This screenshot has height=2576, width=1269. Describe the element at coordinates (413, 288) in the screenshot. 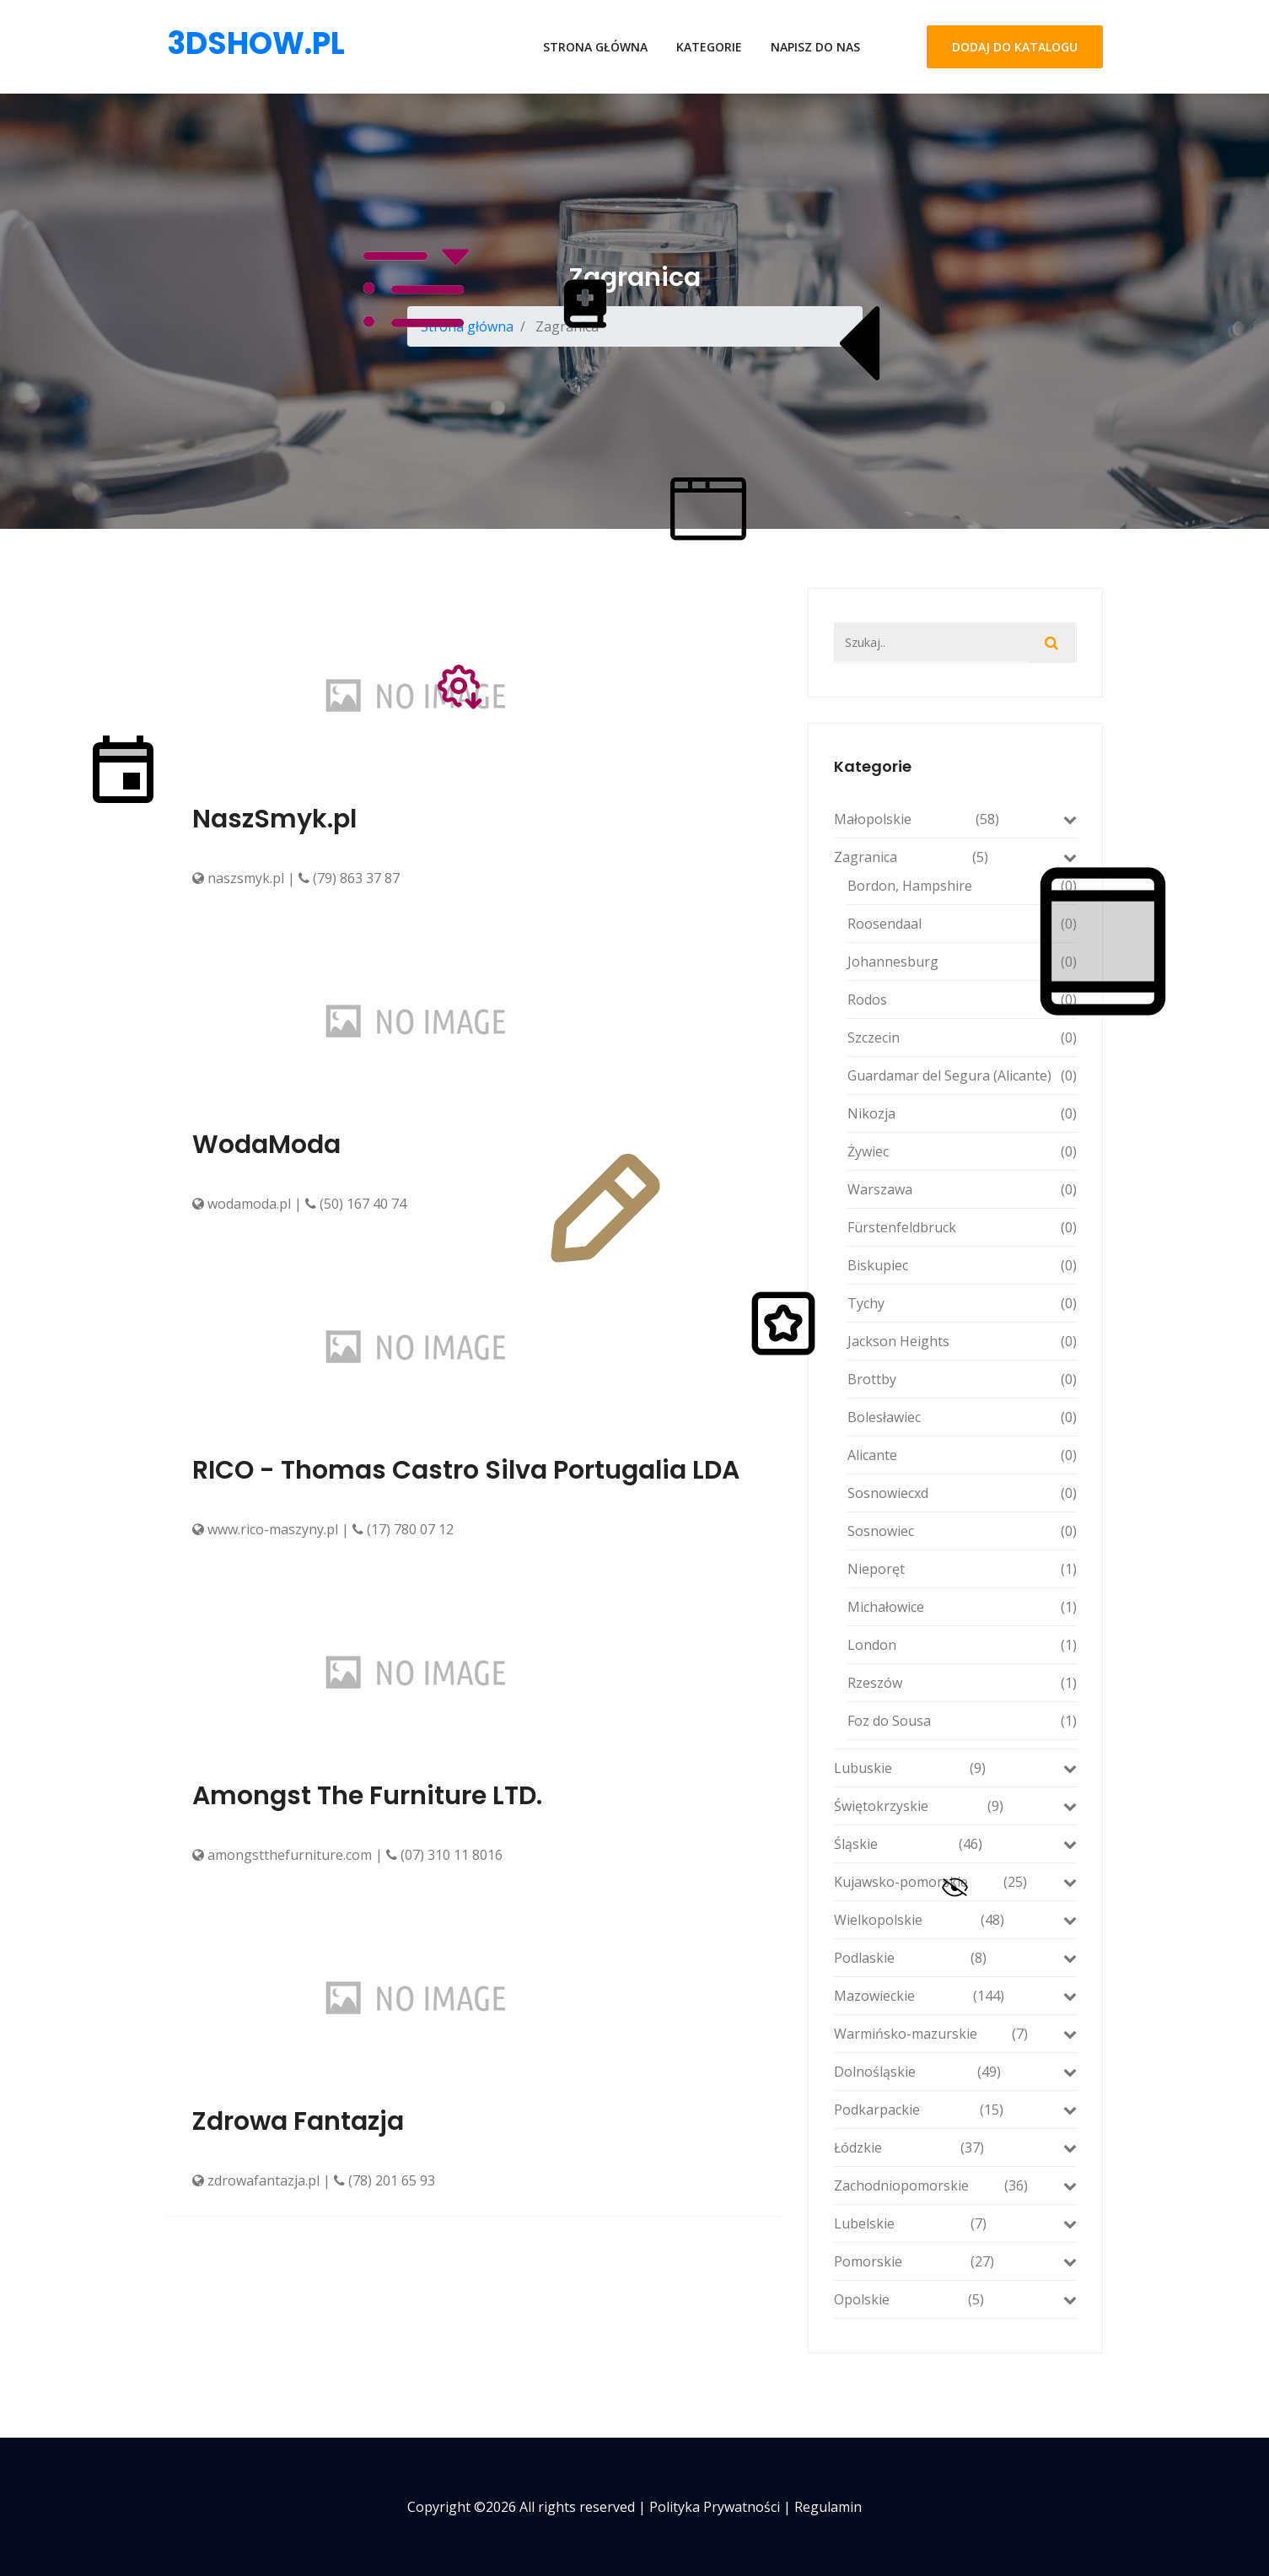

I see `select multiple items from a list` at that location.